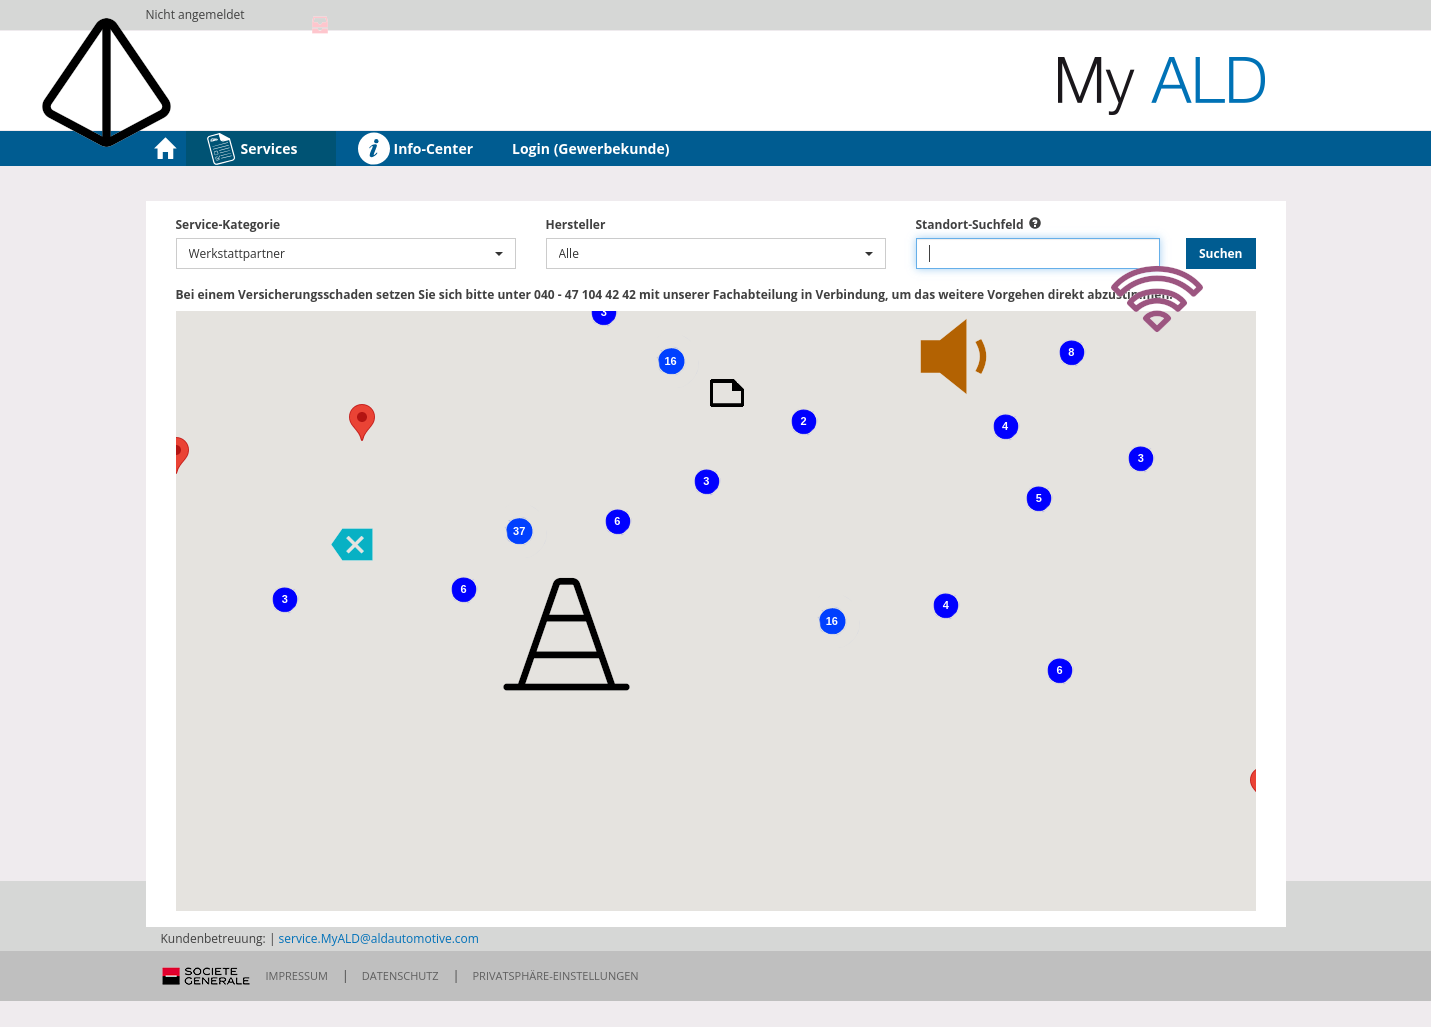 The image size is (1431, 1027). I want to click on create a new note, so click(727, 393).